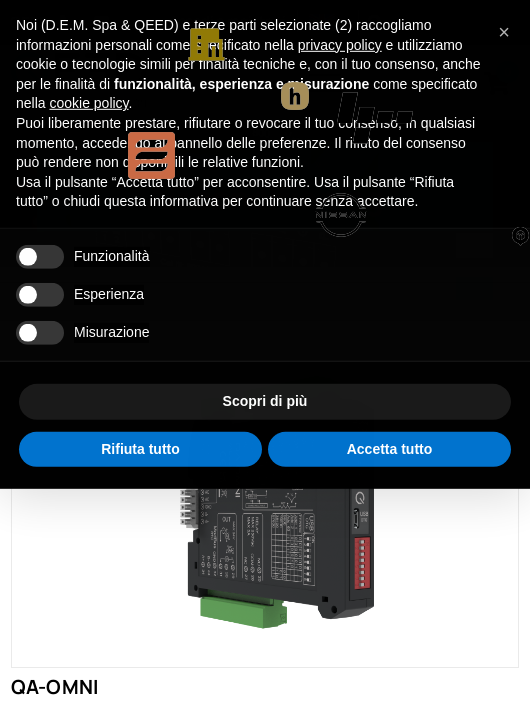  What do you see at coordinates (520, 236) in the screenshot?
I see `open the AfterShip package tracking app` at bounding box center [520, 236].